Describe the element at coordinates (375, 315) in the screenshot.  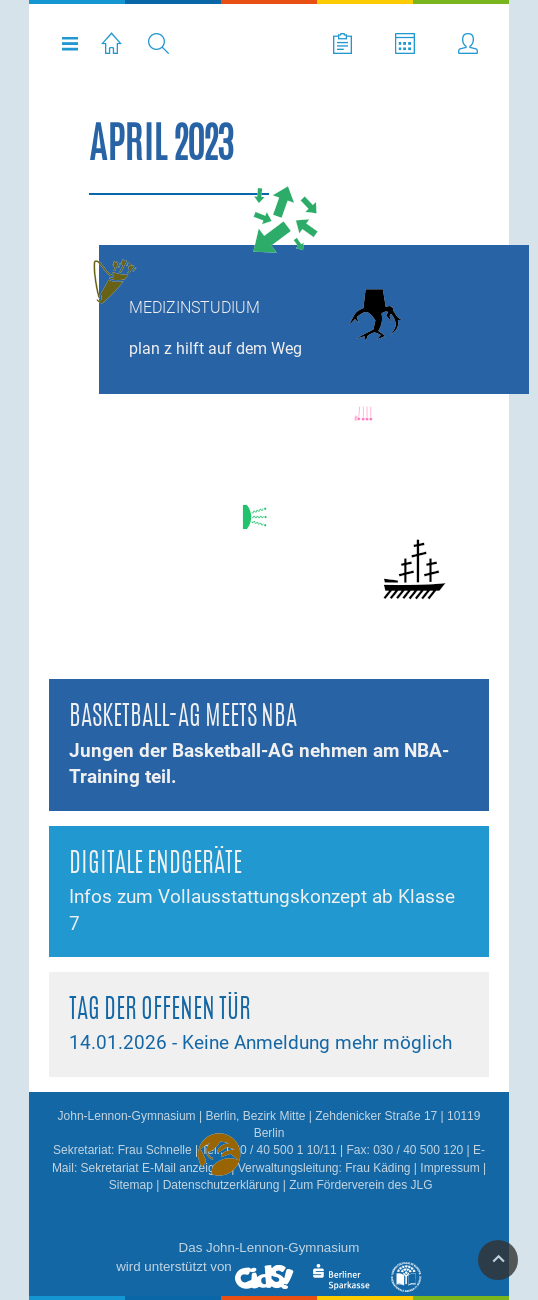
I see `view root system or underground elements` at that location.